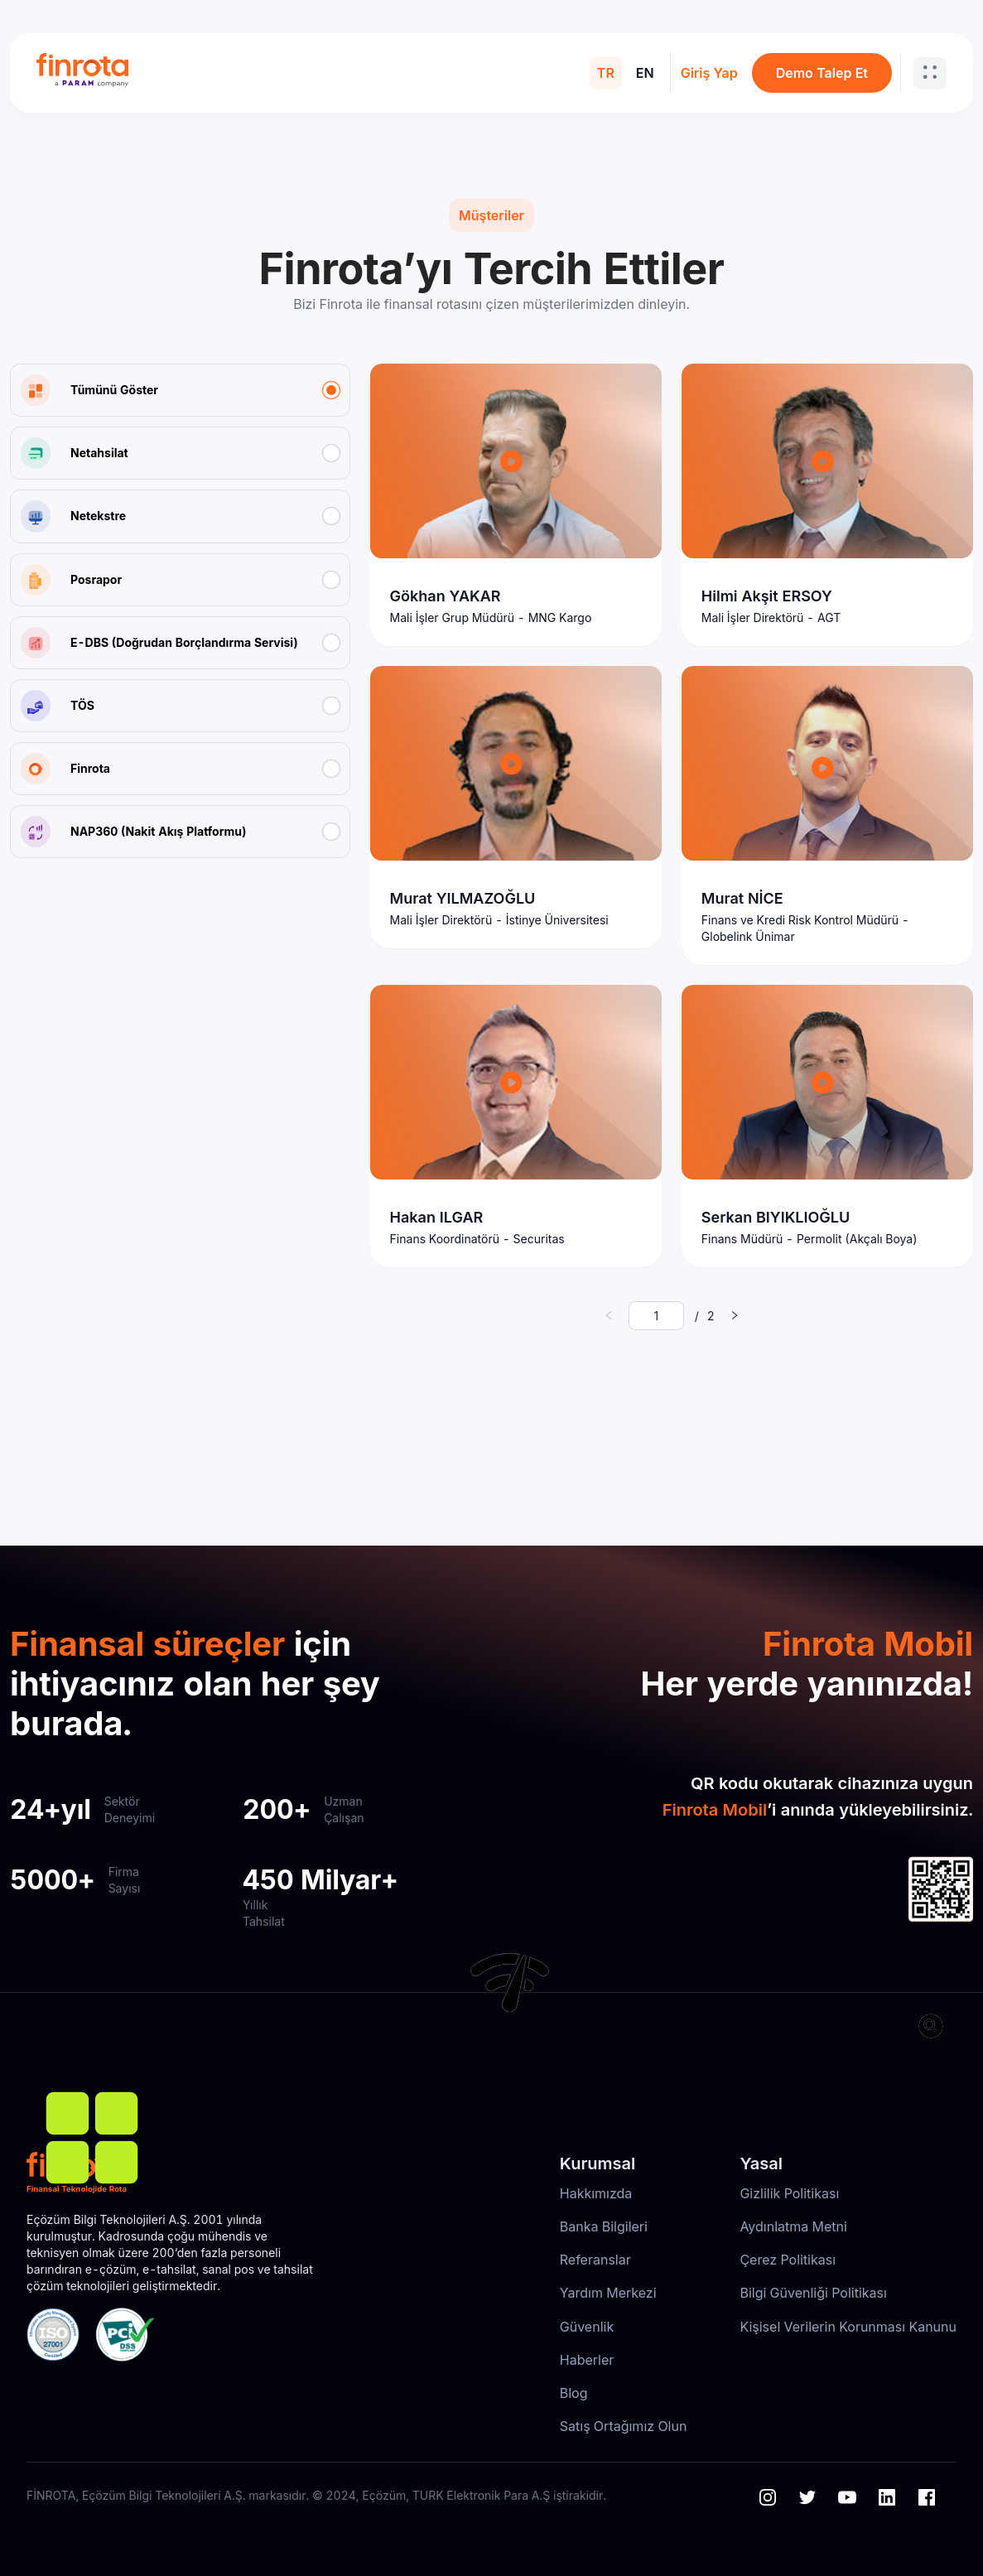 The width and height of the screenshot is (983, 2576). What do you see at coordinates (931, 2026) in the screenshot?
I see `tap to search` at bounding box center [931, 2026].